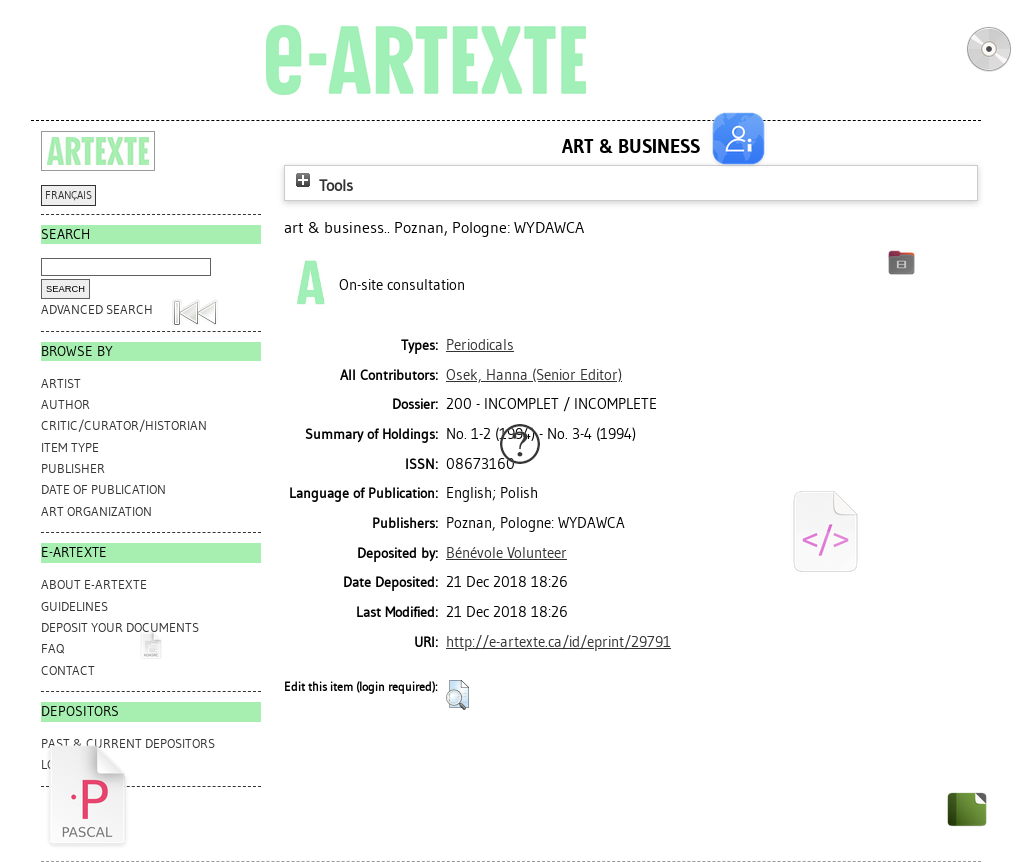  Describe the element at coordinates (901, 262) in the screenshot. I see `open your videos folder` at that location.